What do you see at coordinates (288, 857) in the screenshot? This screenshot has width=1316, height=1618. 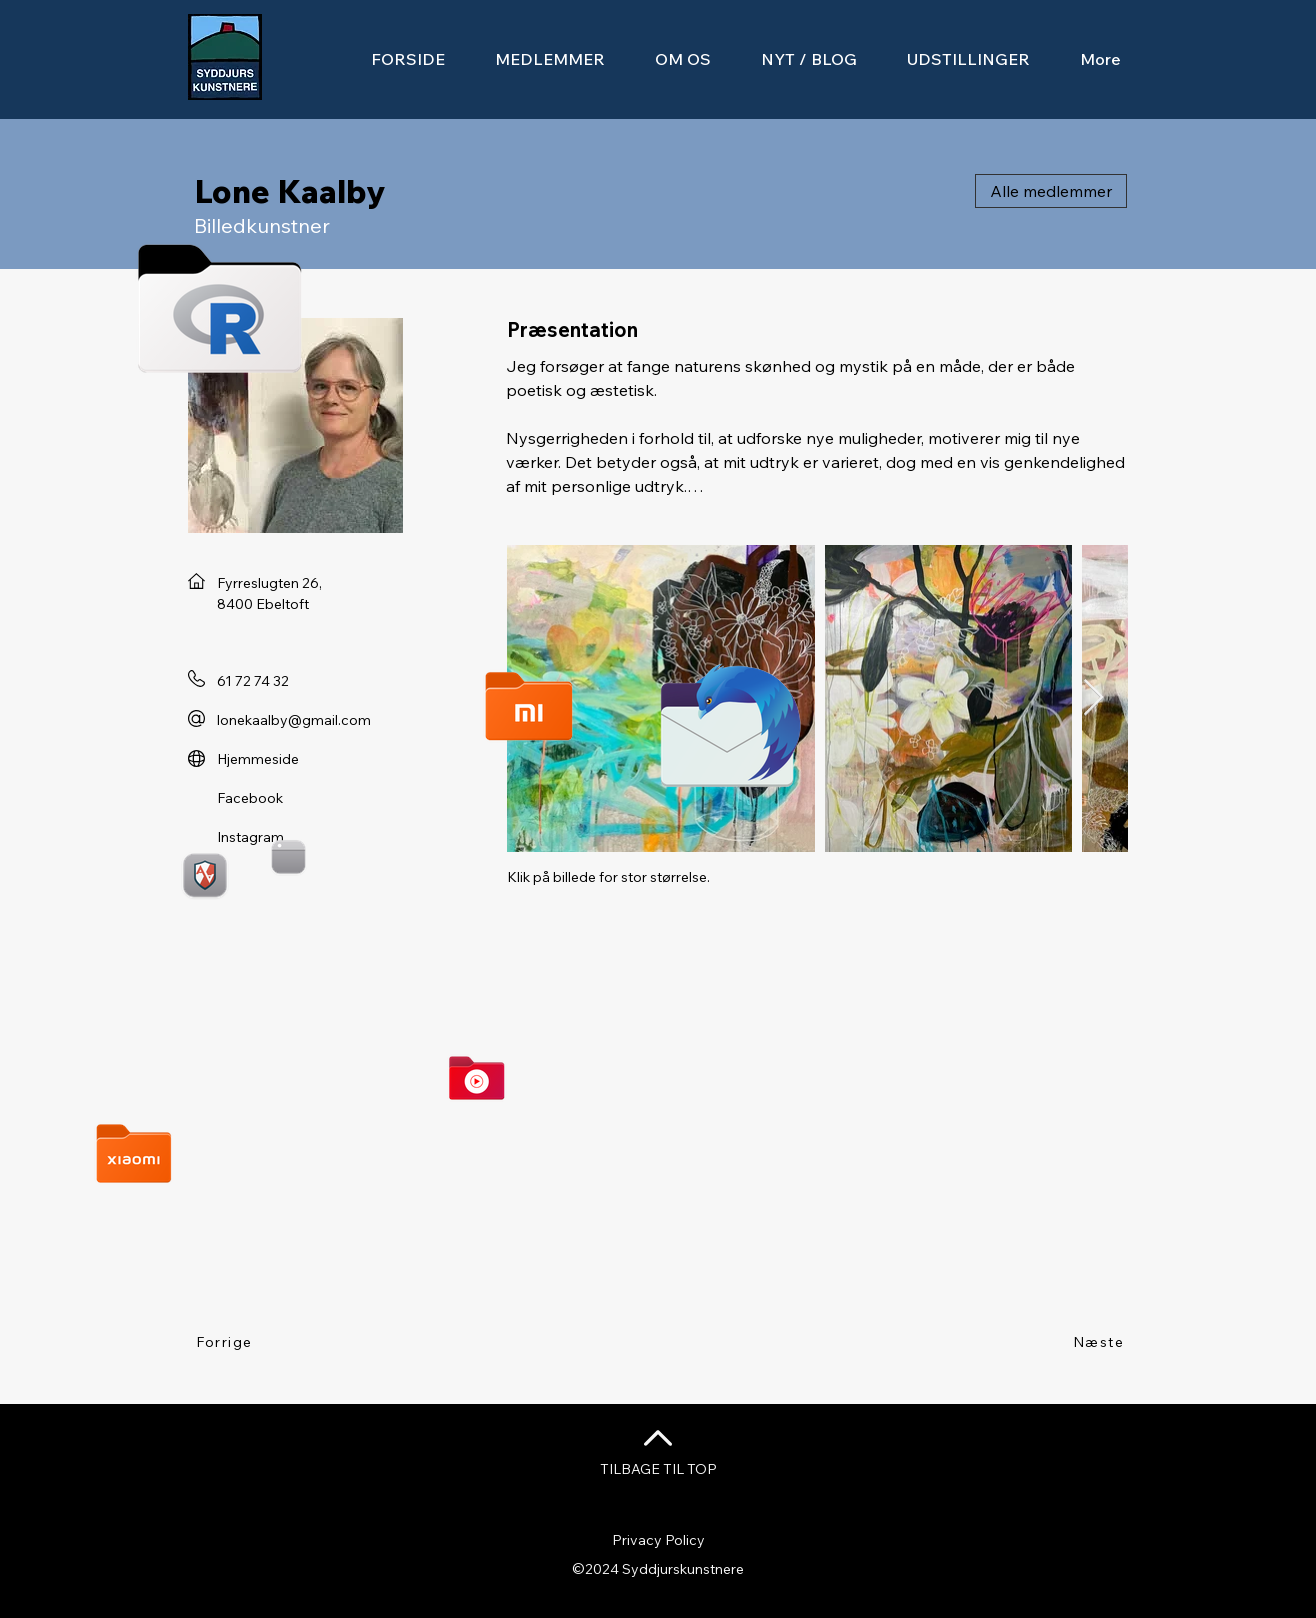 I see `access window management settings` at bounding box center [288, 857].